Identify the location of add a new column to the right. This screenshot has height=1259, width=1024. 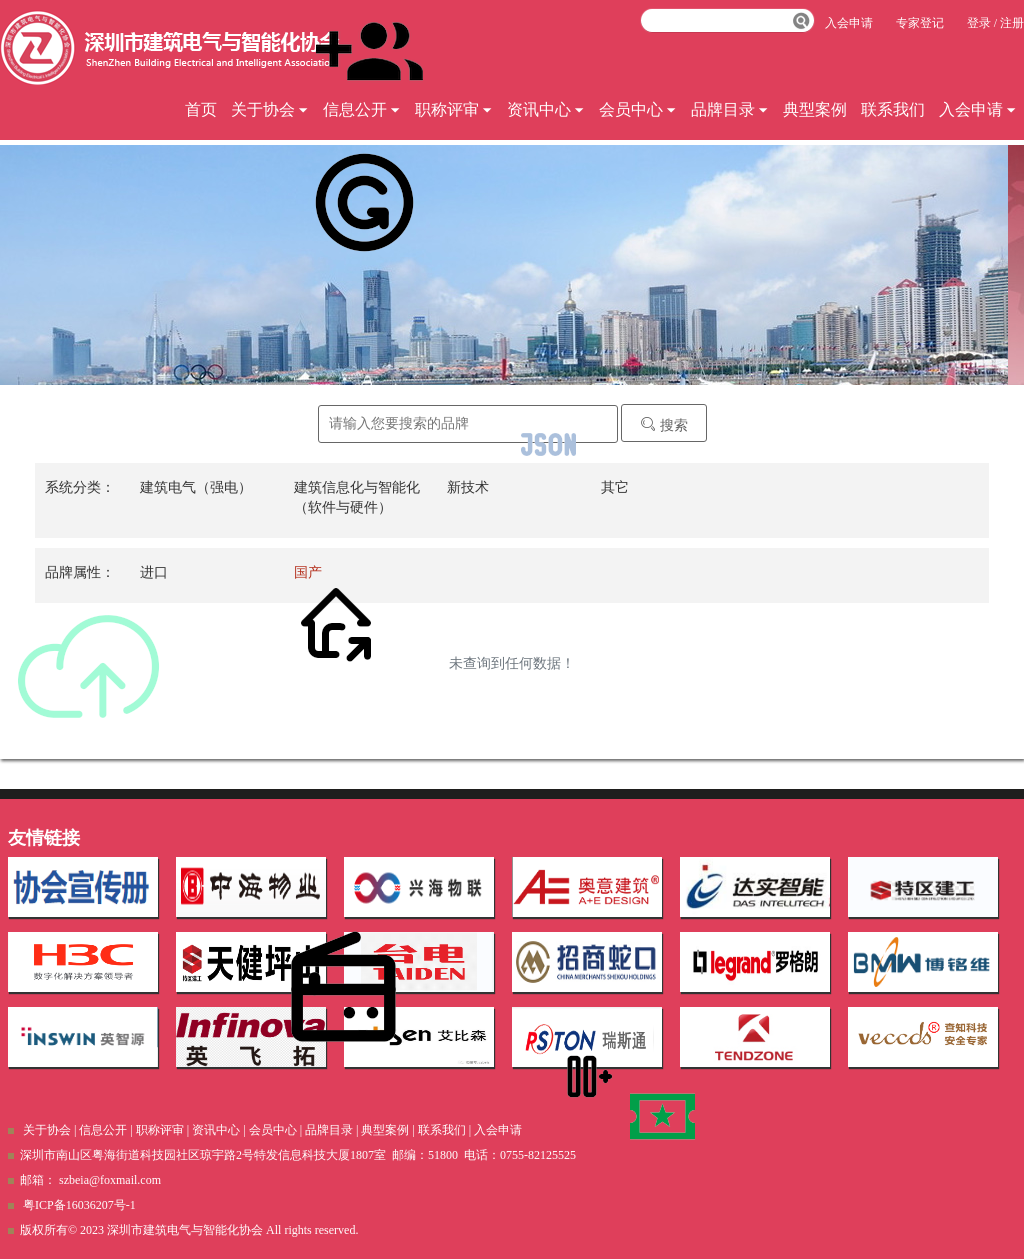
(586, 1076).